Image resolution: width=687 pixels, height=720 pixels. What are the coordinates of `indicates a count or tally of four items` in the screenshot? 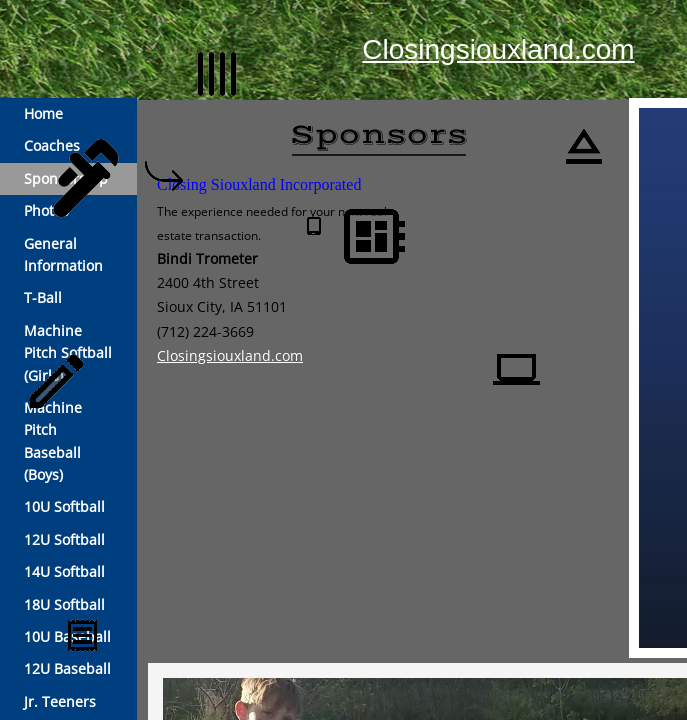 It's located at (217, 74).